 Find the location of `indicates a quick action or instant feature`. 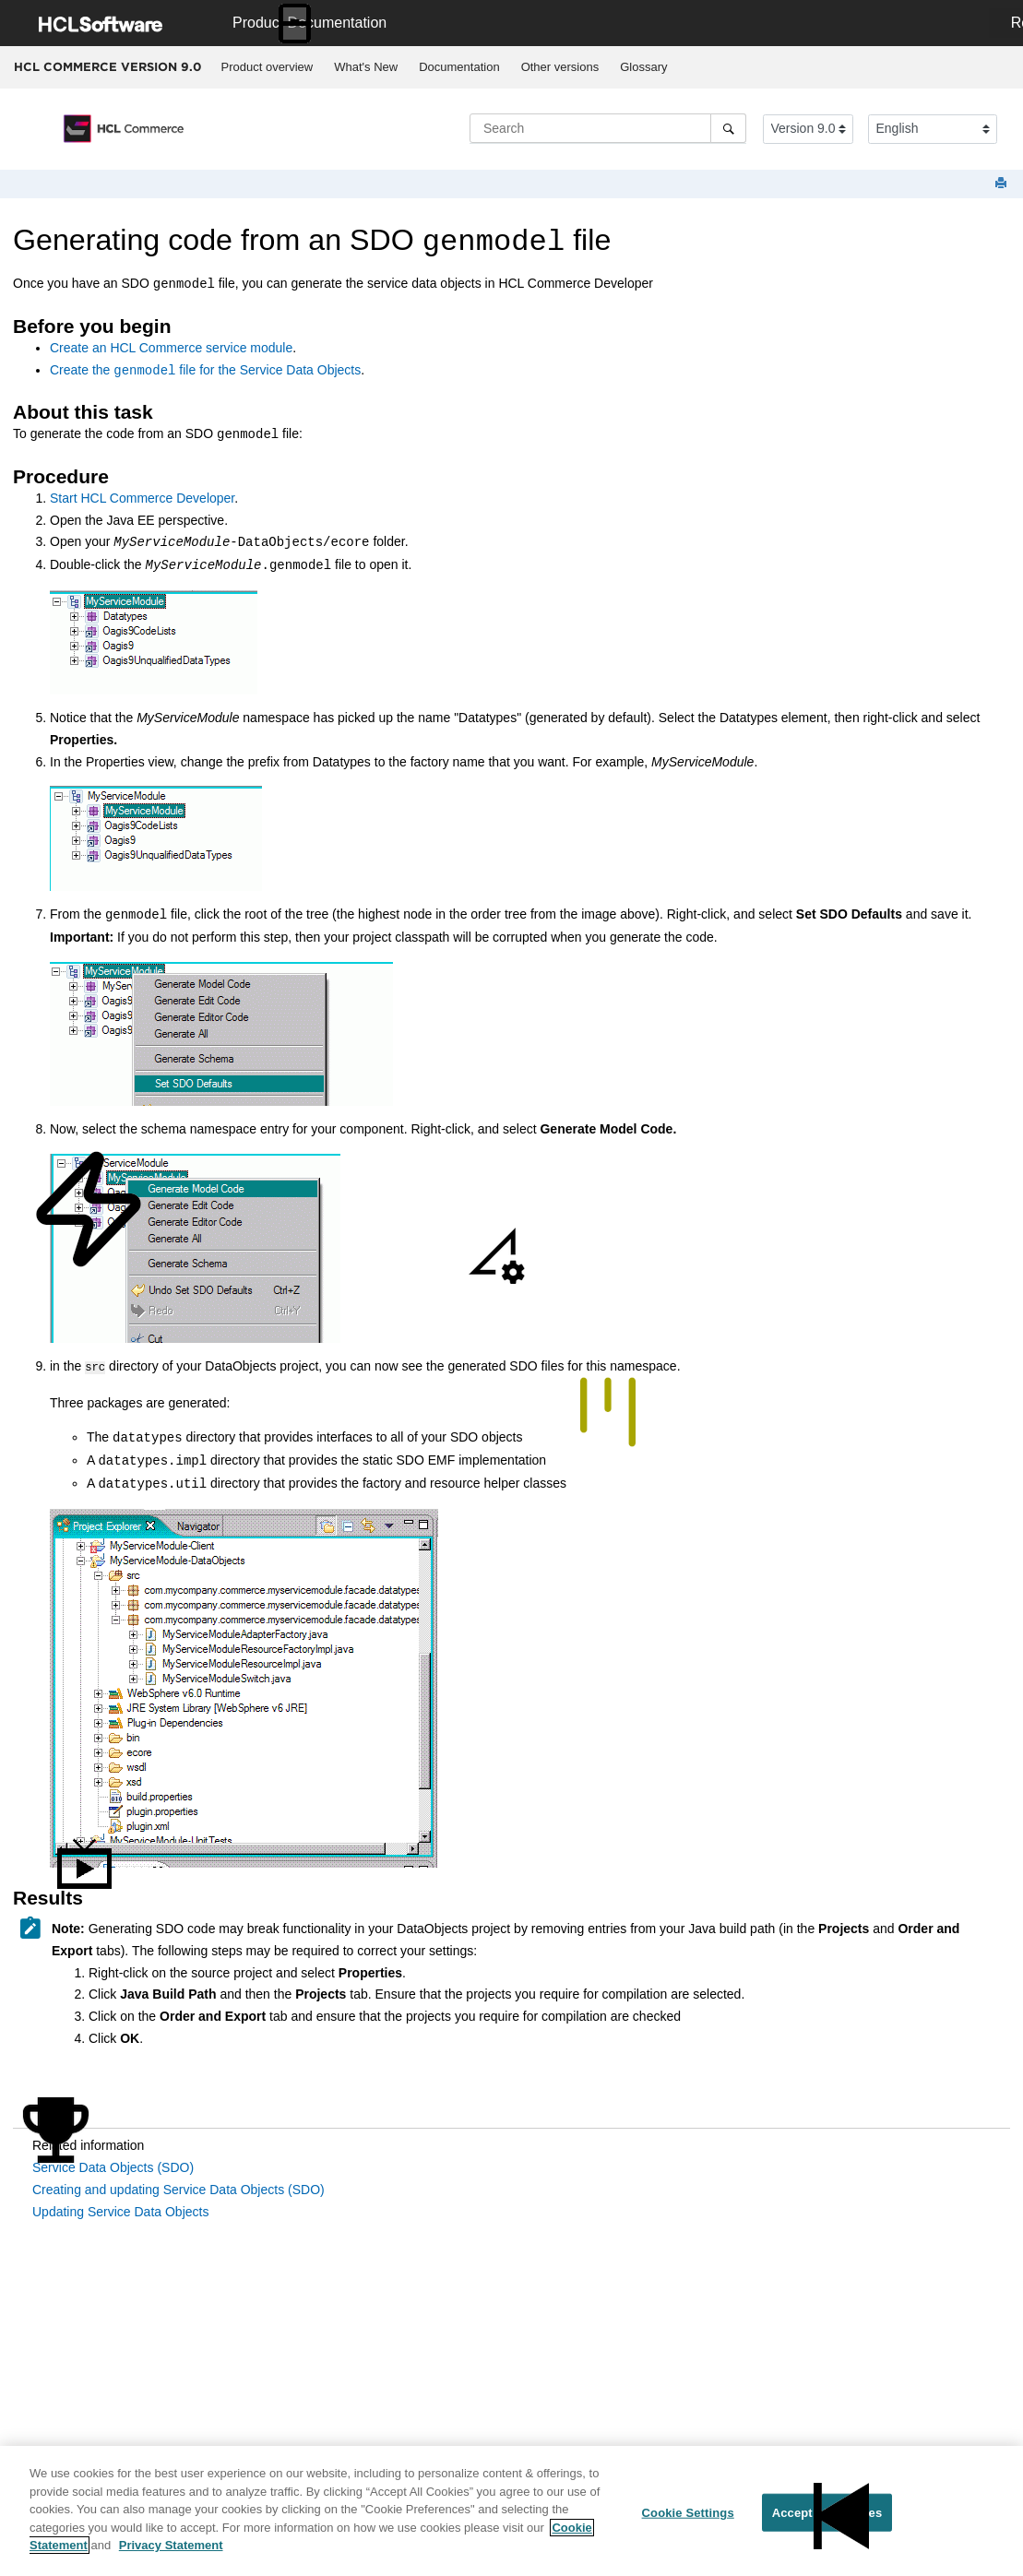

indicates a quick action or instant feature is located at coordinates (89, 1209).